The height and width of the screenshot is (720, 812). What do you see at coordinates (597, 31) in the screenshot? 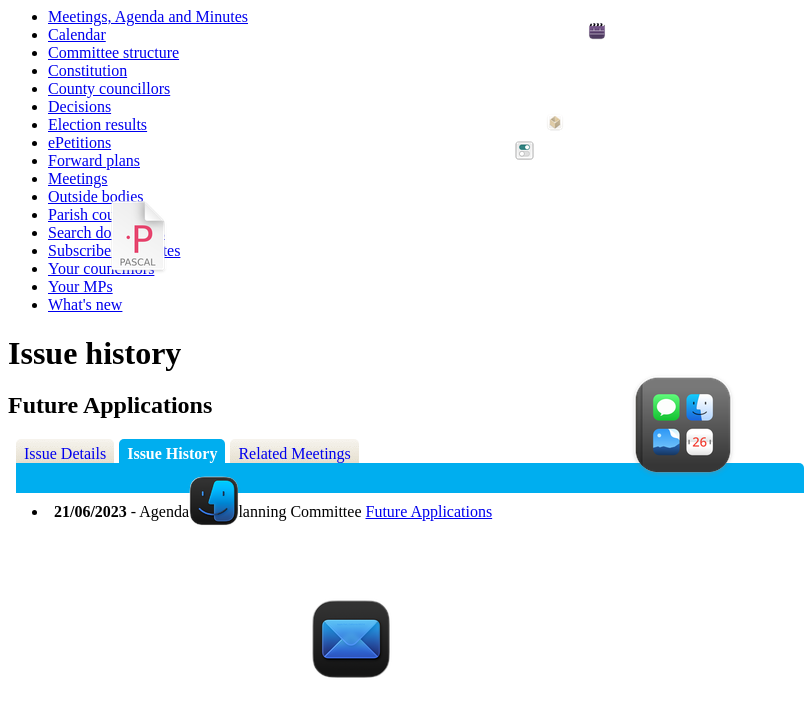
I see `open pitivi video editor` at bounding box center [597, 31].